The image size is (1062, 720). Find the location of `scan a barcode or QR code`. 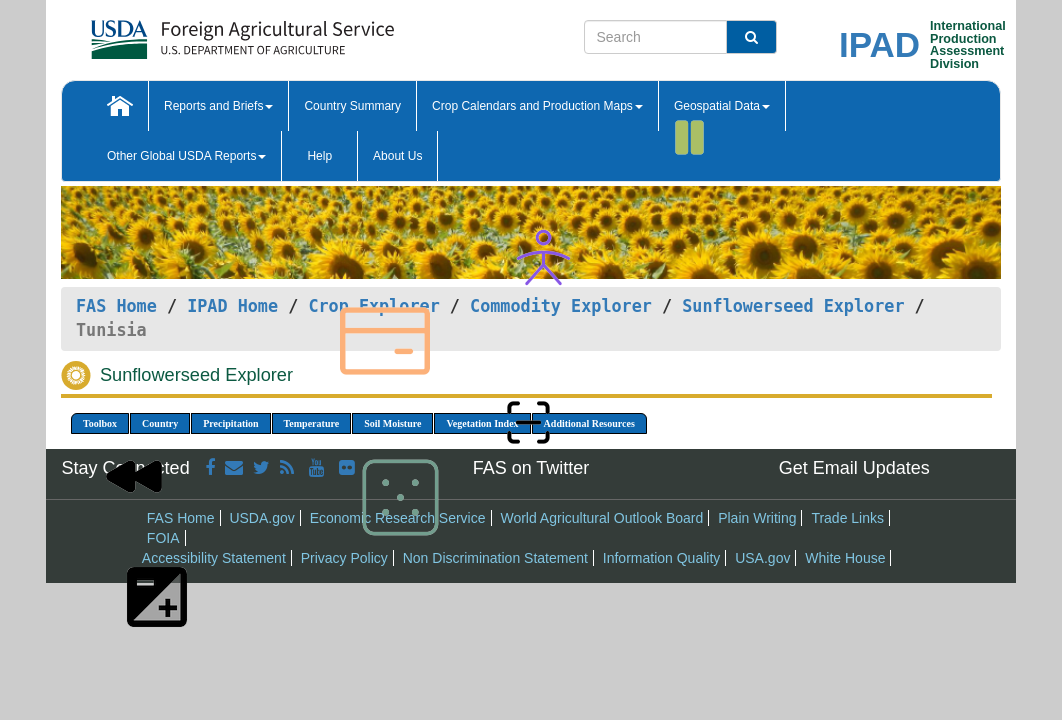

scan a barcode or QR code is located at coordinates (528, 422).